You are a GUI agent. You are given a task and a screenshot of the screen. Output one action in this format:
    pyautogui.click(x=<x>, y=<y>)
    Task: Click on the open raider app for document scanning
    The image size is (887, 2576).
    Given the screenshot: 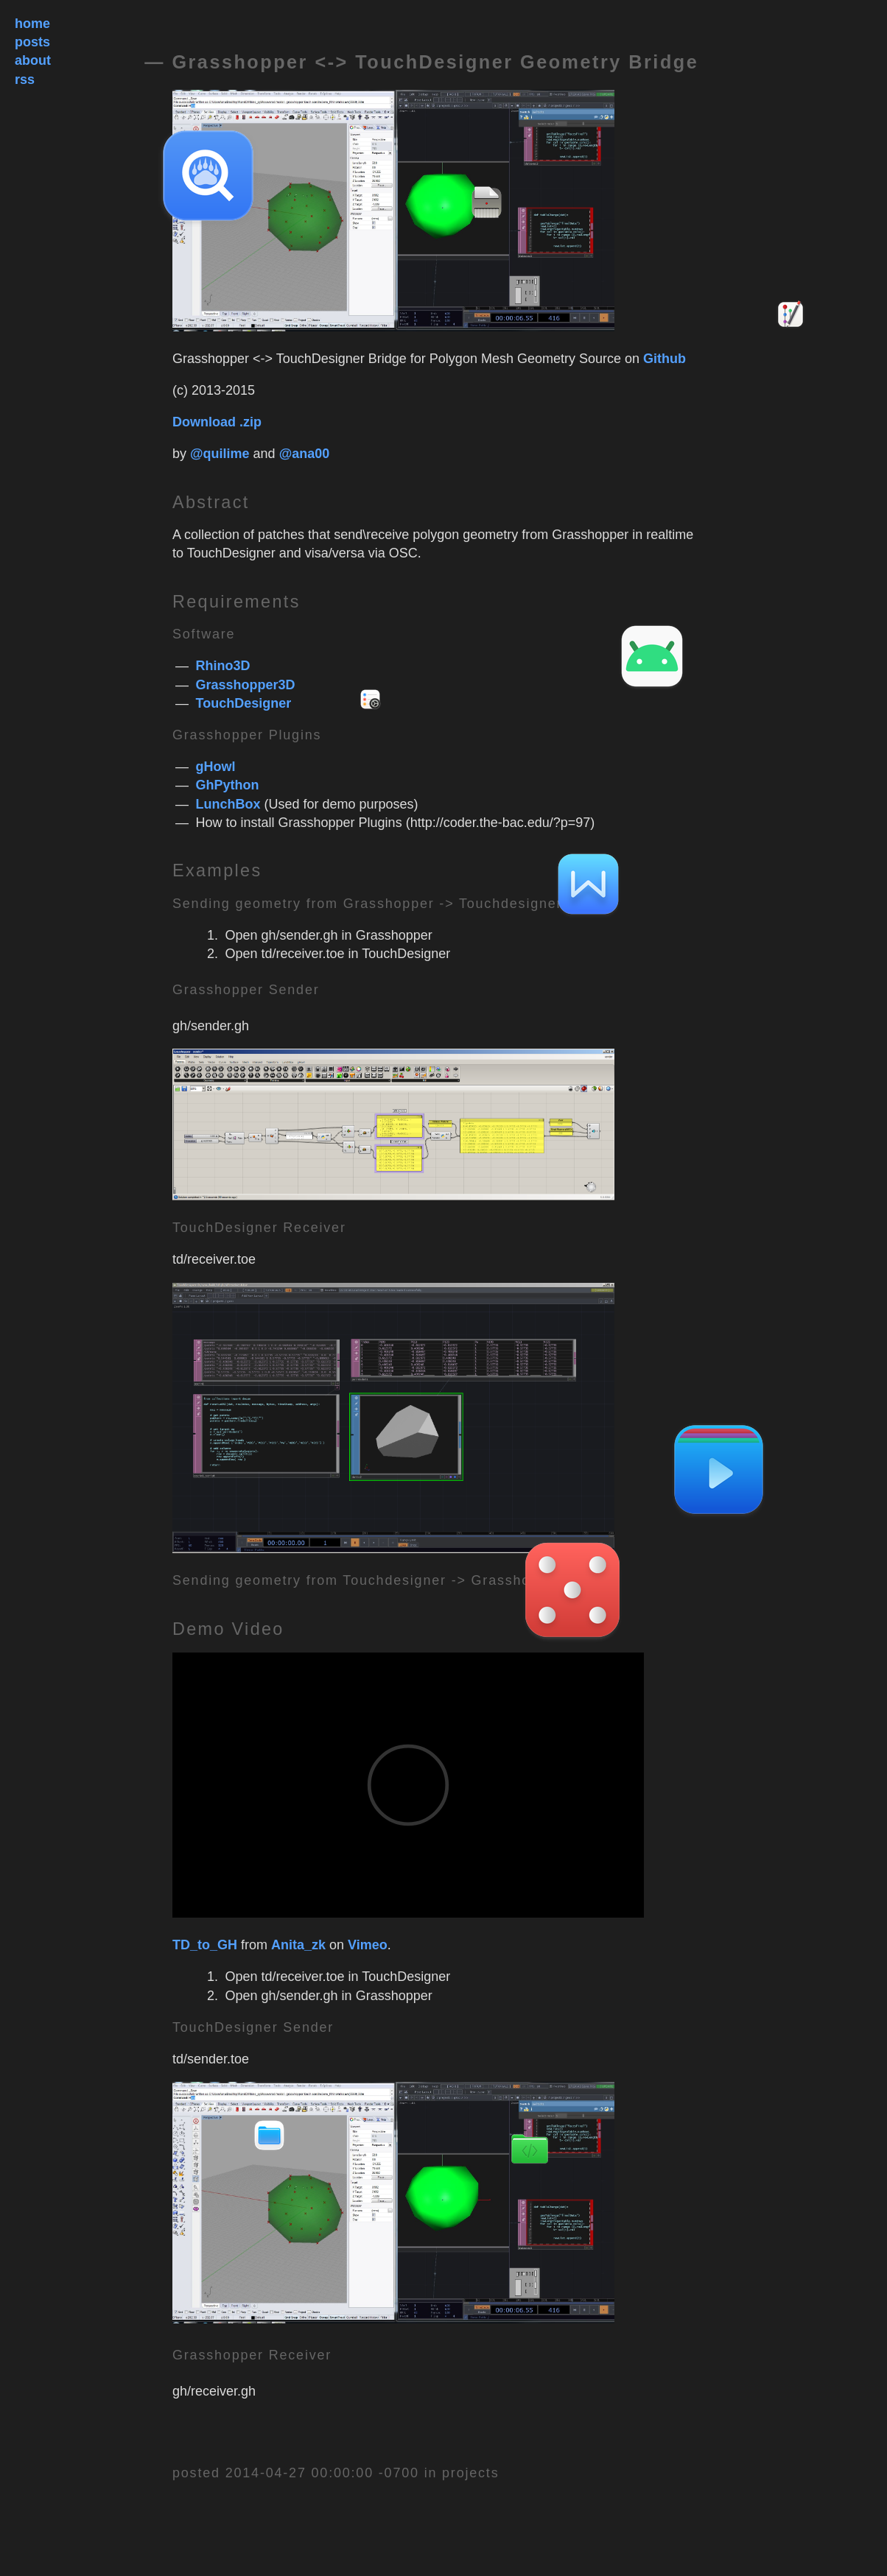 What is the action you would take?
    pyautogui.click(x=486, y=203)
    